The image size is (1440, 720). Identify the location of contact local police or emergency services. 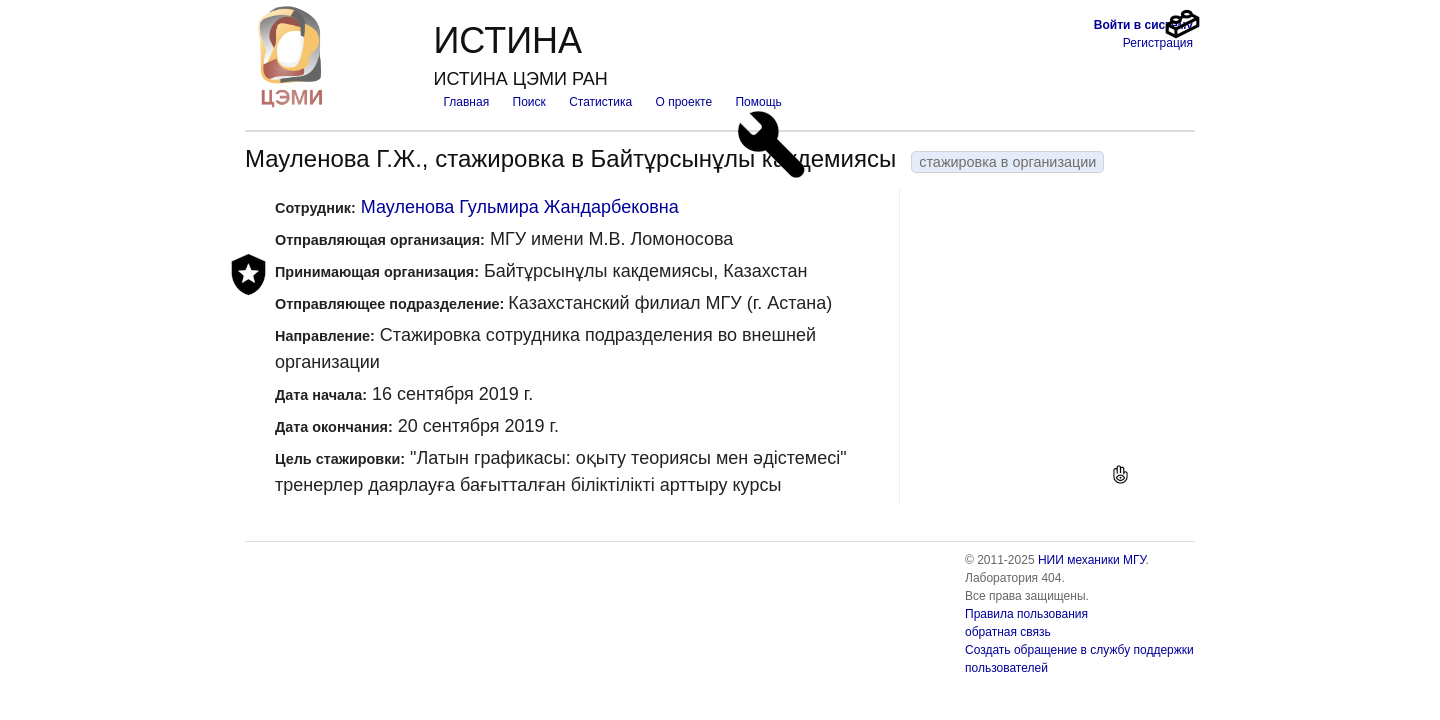
(248, 274).